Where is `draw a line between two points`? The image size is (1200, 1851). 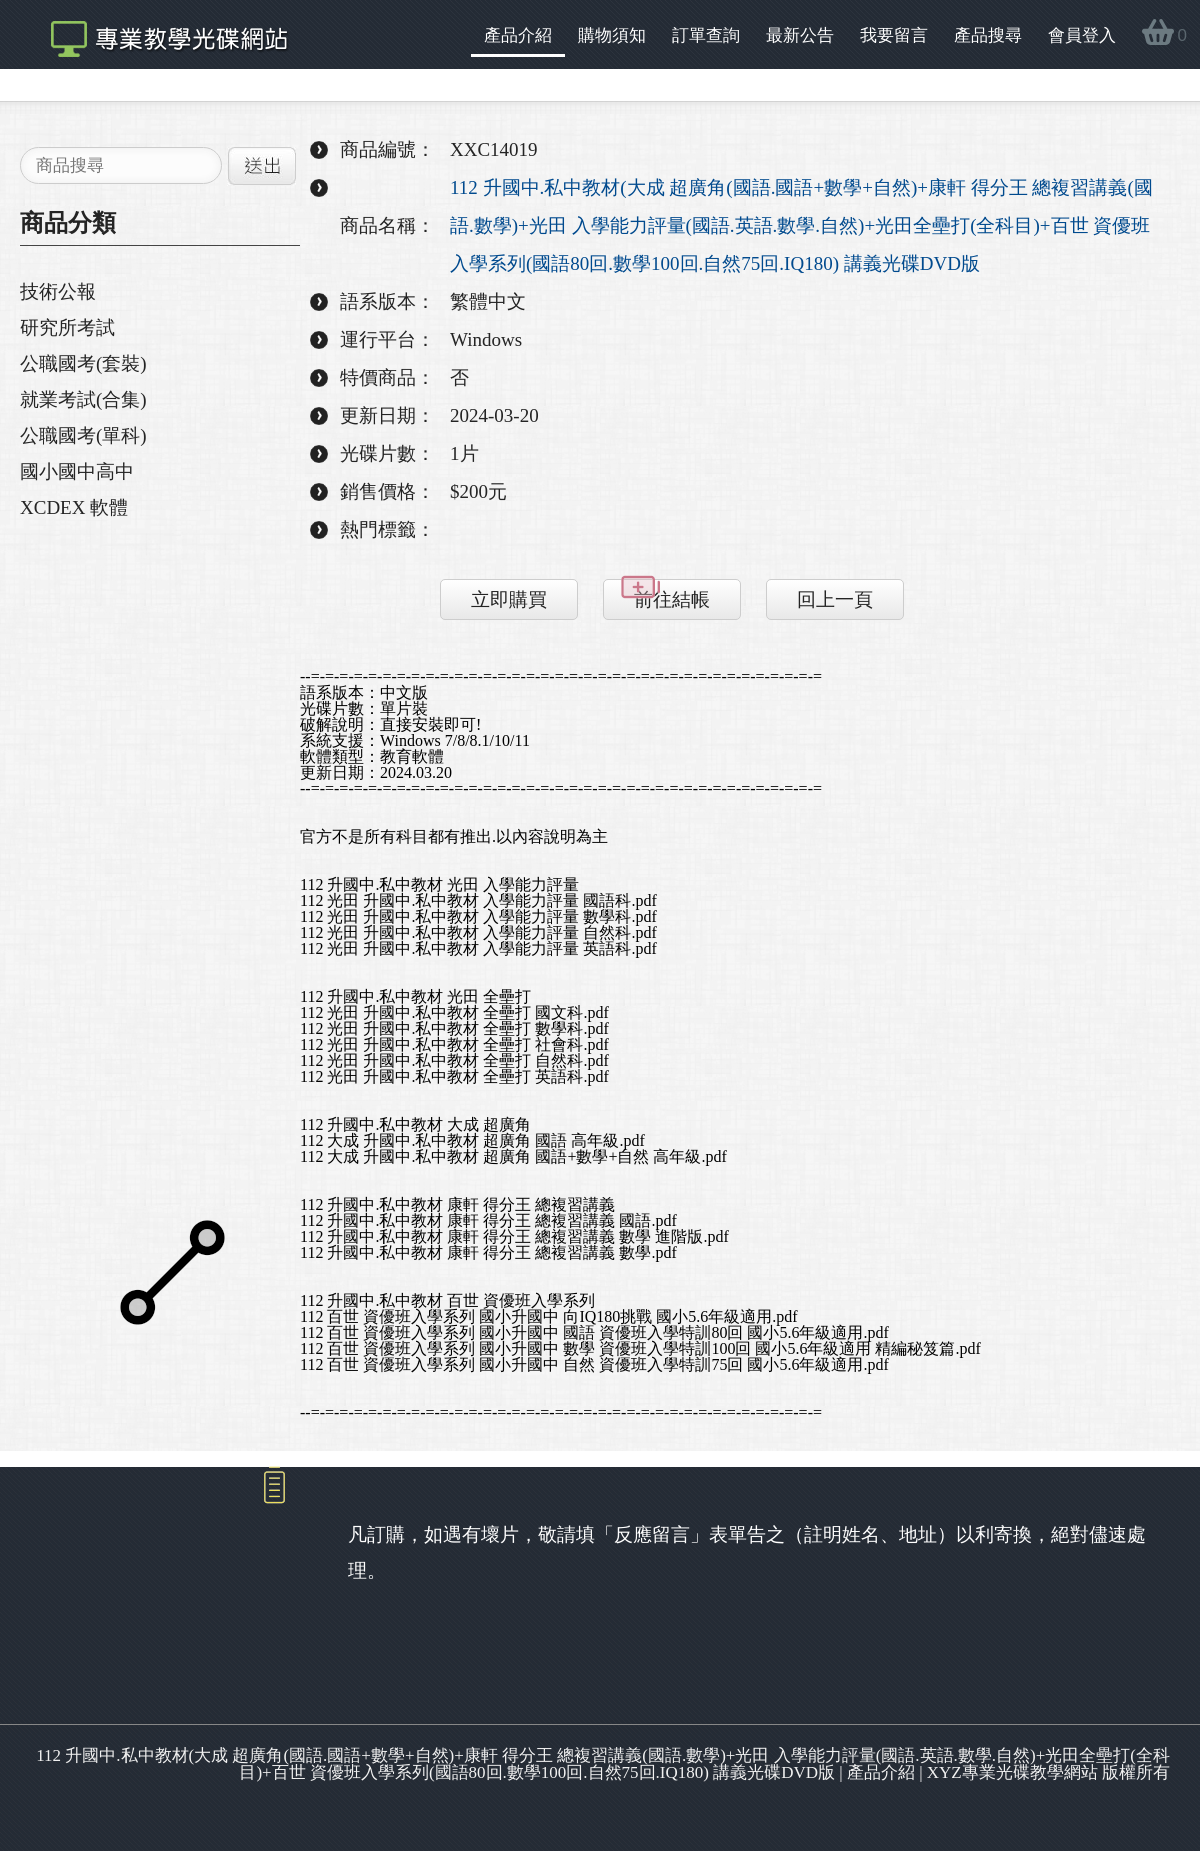
draw a line between two points is located at coordinates (172, 1272).